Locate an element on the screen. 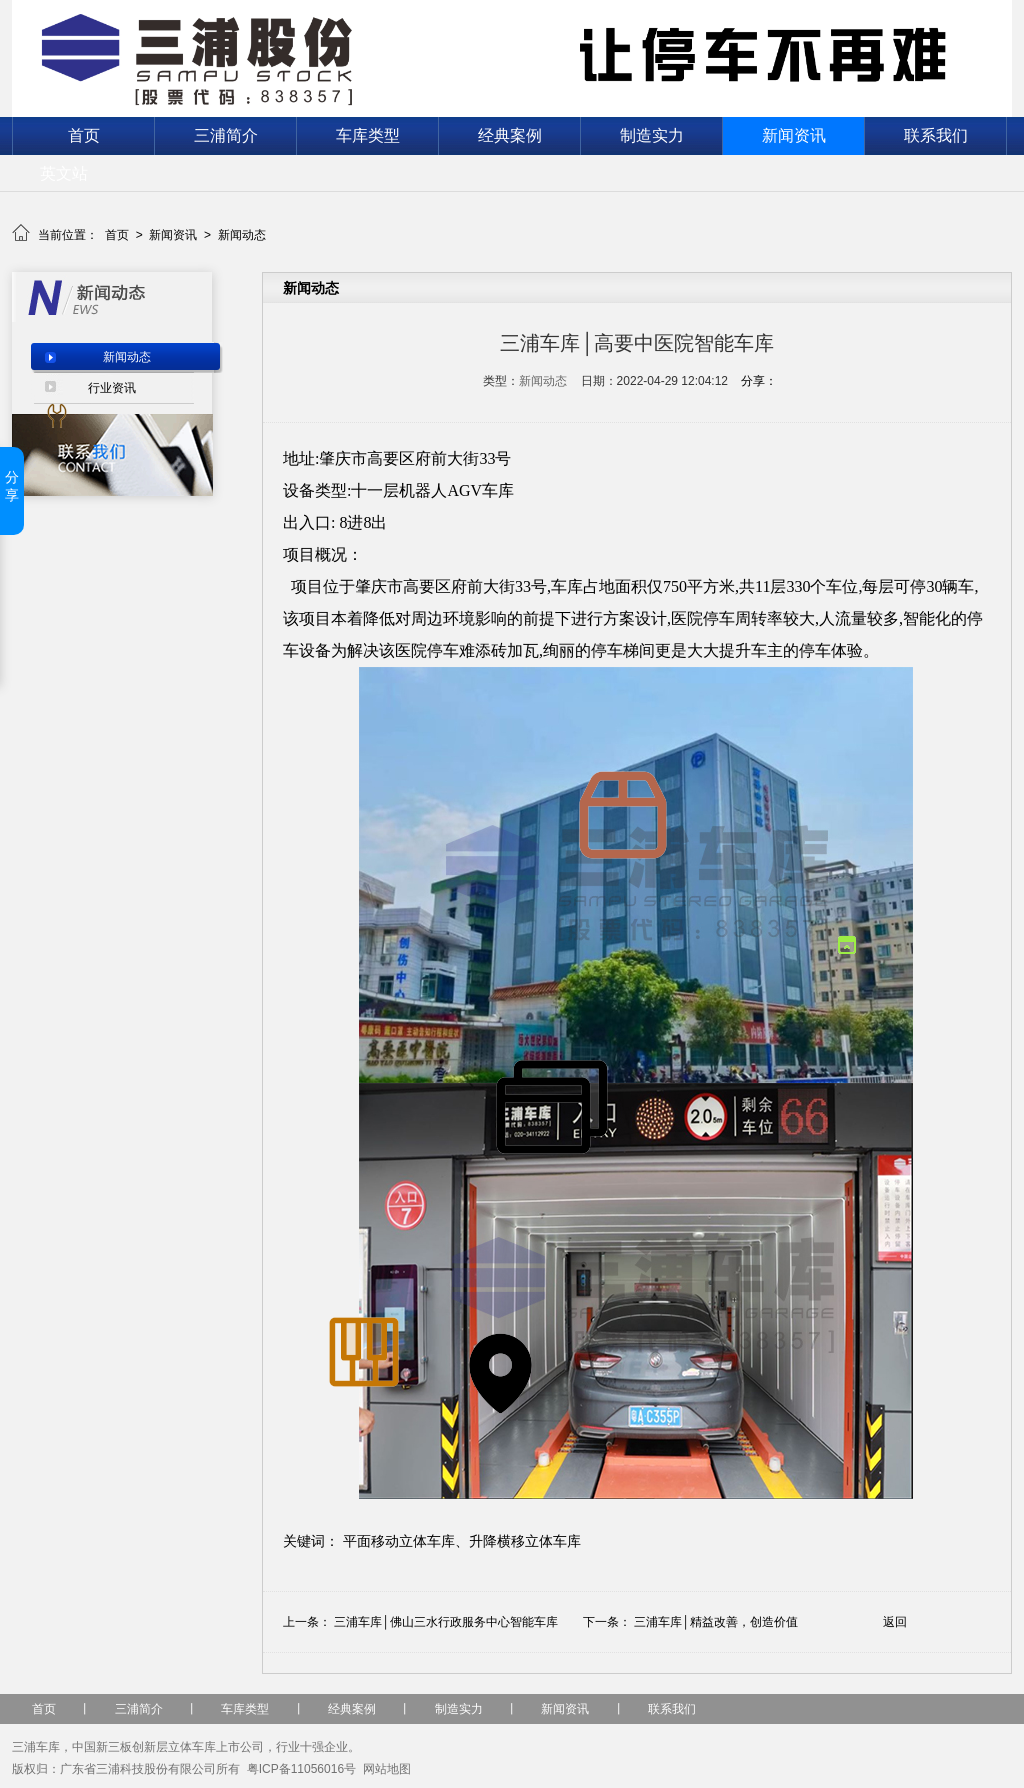 This screenshot has width=1024, height=1788. collapse the navigation bar is located at coordinates (847, 945).